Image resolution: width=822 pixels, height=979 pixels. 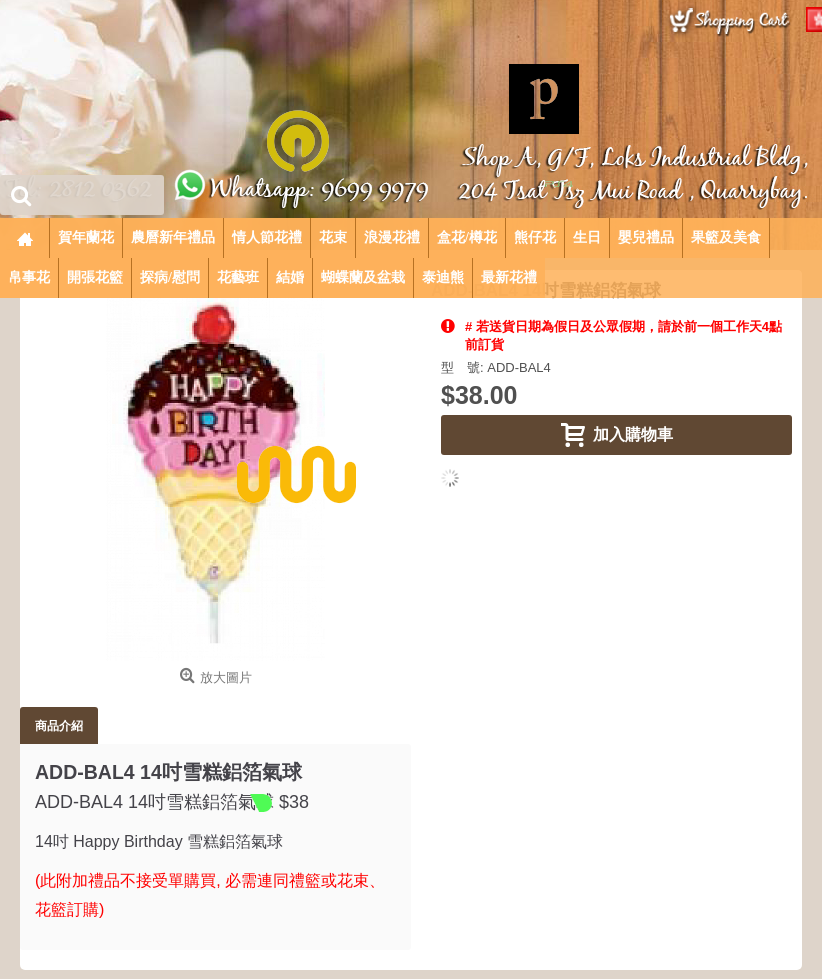 I want to click on open Qwiklabs learning platform, so click(x=298, y=141).